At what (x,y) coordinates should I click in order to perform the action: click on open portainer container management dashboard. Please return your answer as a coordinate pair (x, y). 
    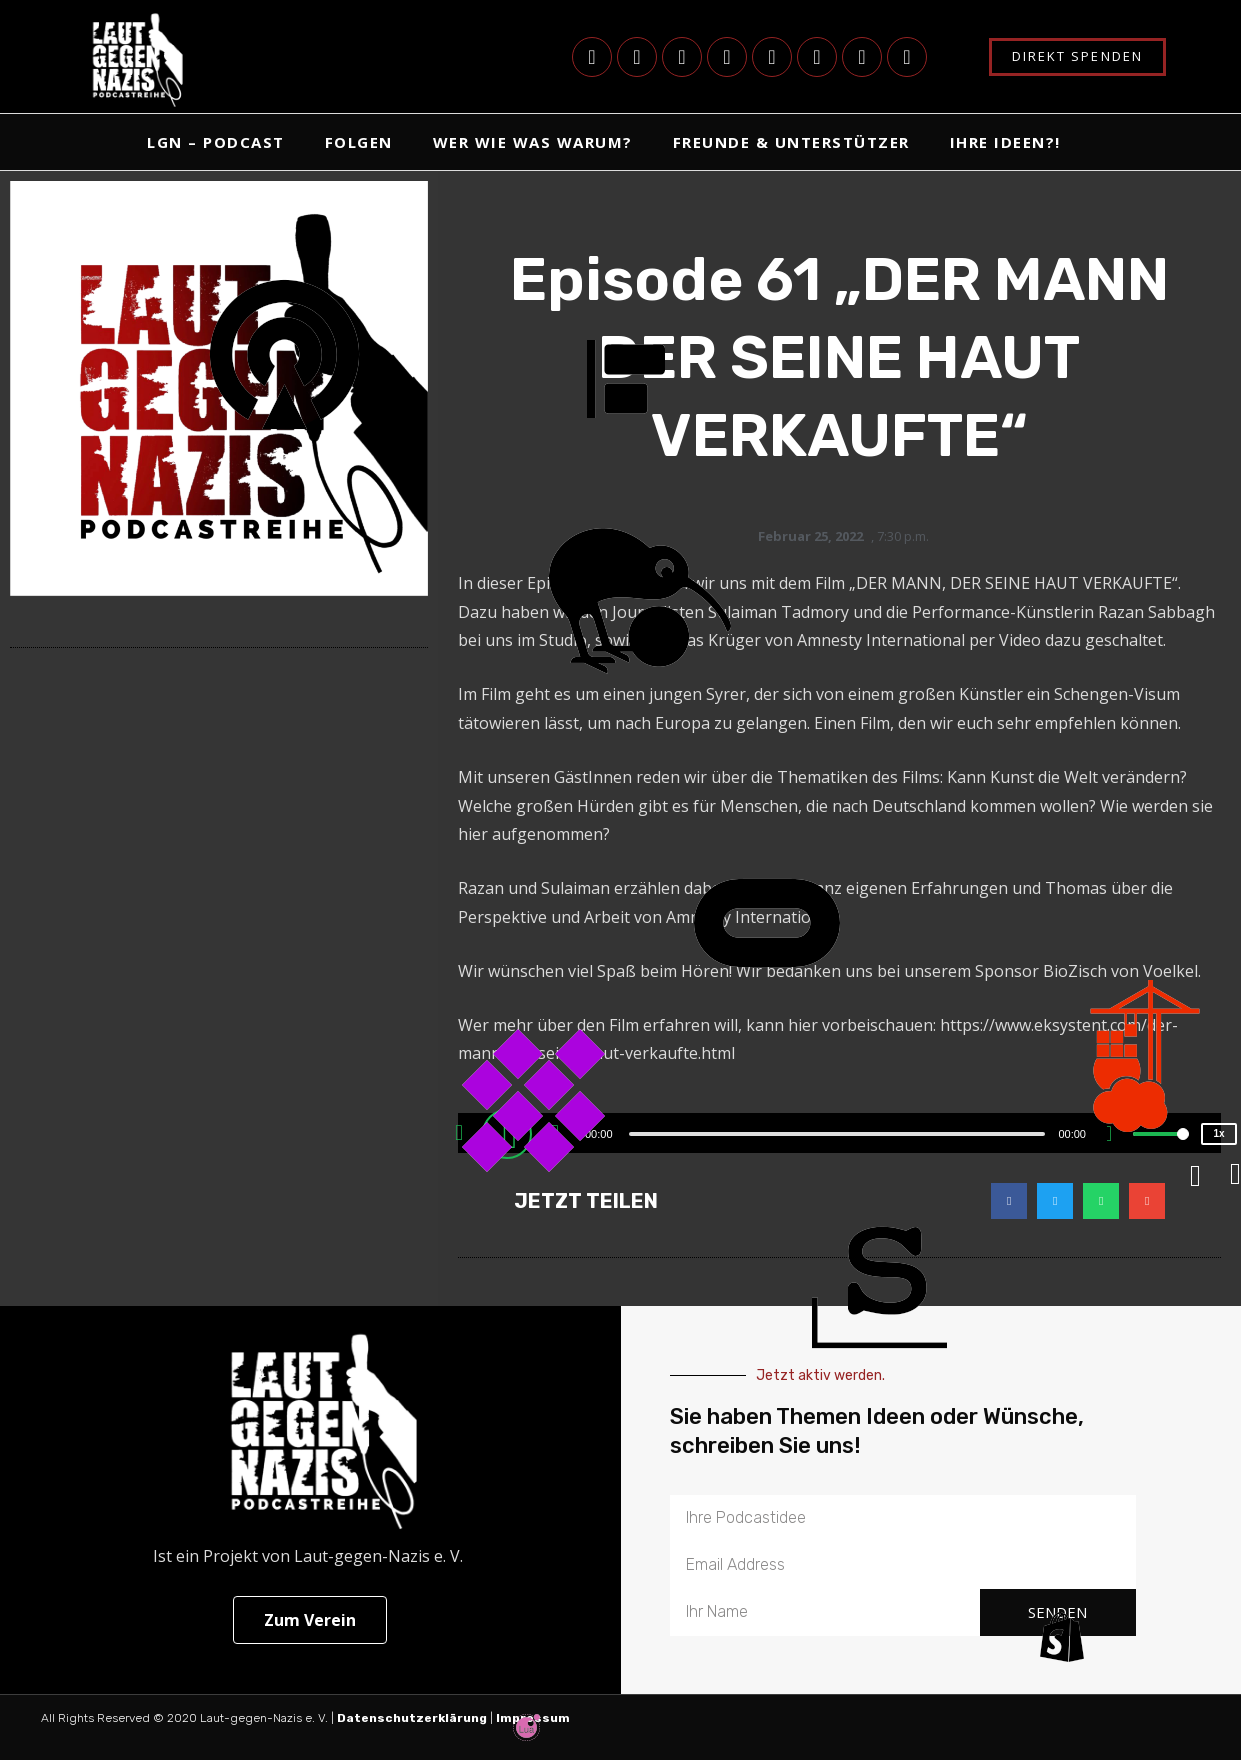
    Looking at the image, I should click on (1145, 1056).